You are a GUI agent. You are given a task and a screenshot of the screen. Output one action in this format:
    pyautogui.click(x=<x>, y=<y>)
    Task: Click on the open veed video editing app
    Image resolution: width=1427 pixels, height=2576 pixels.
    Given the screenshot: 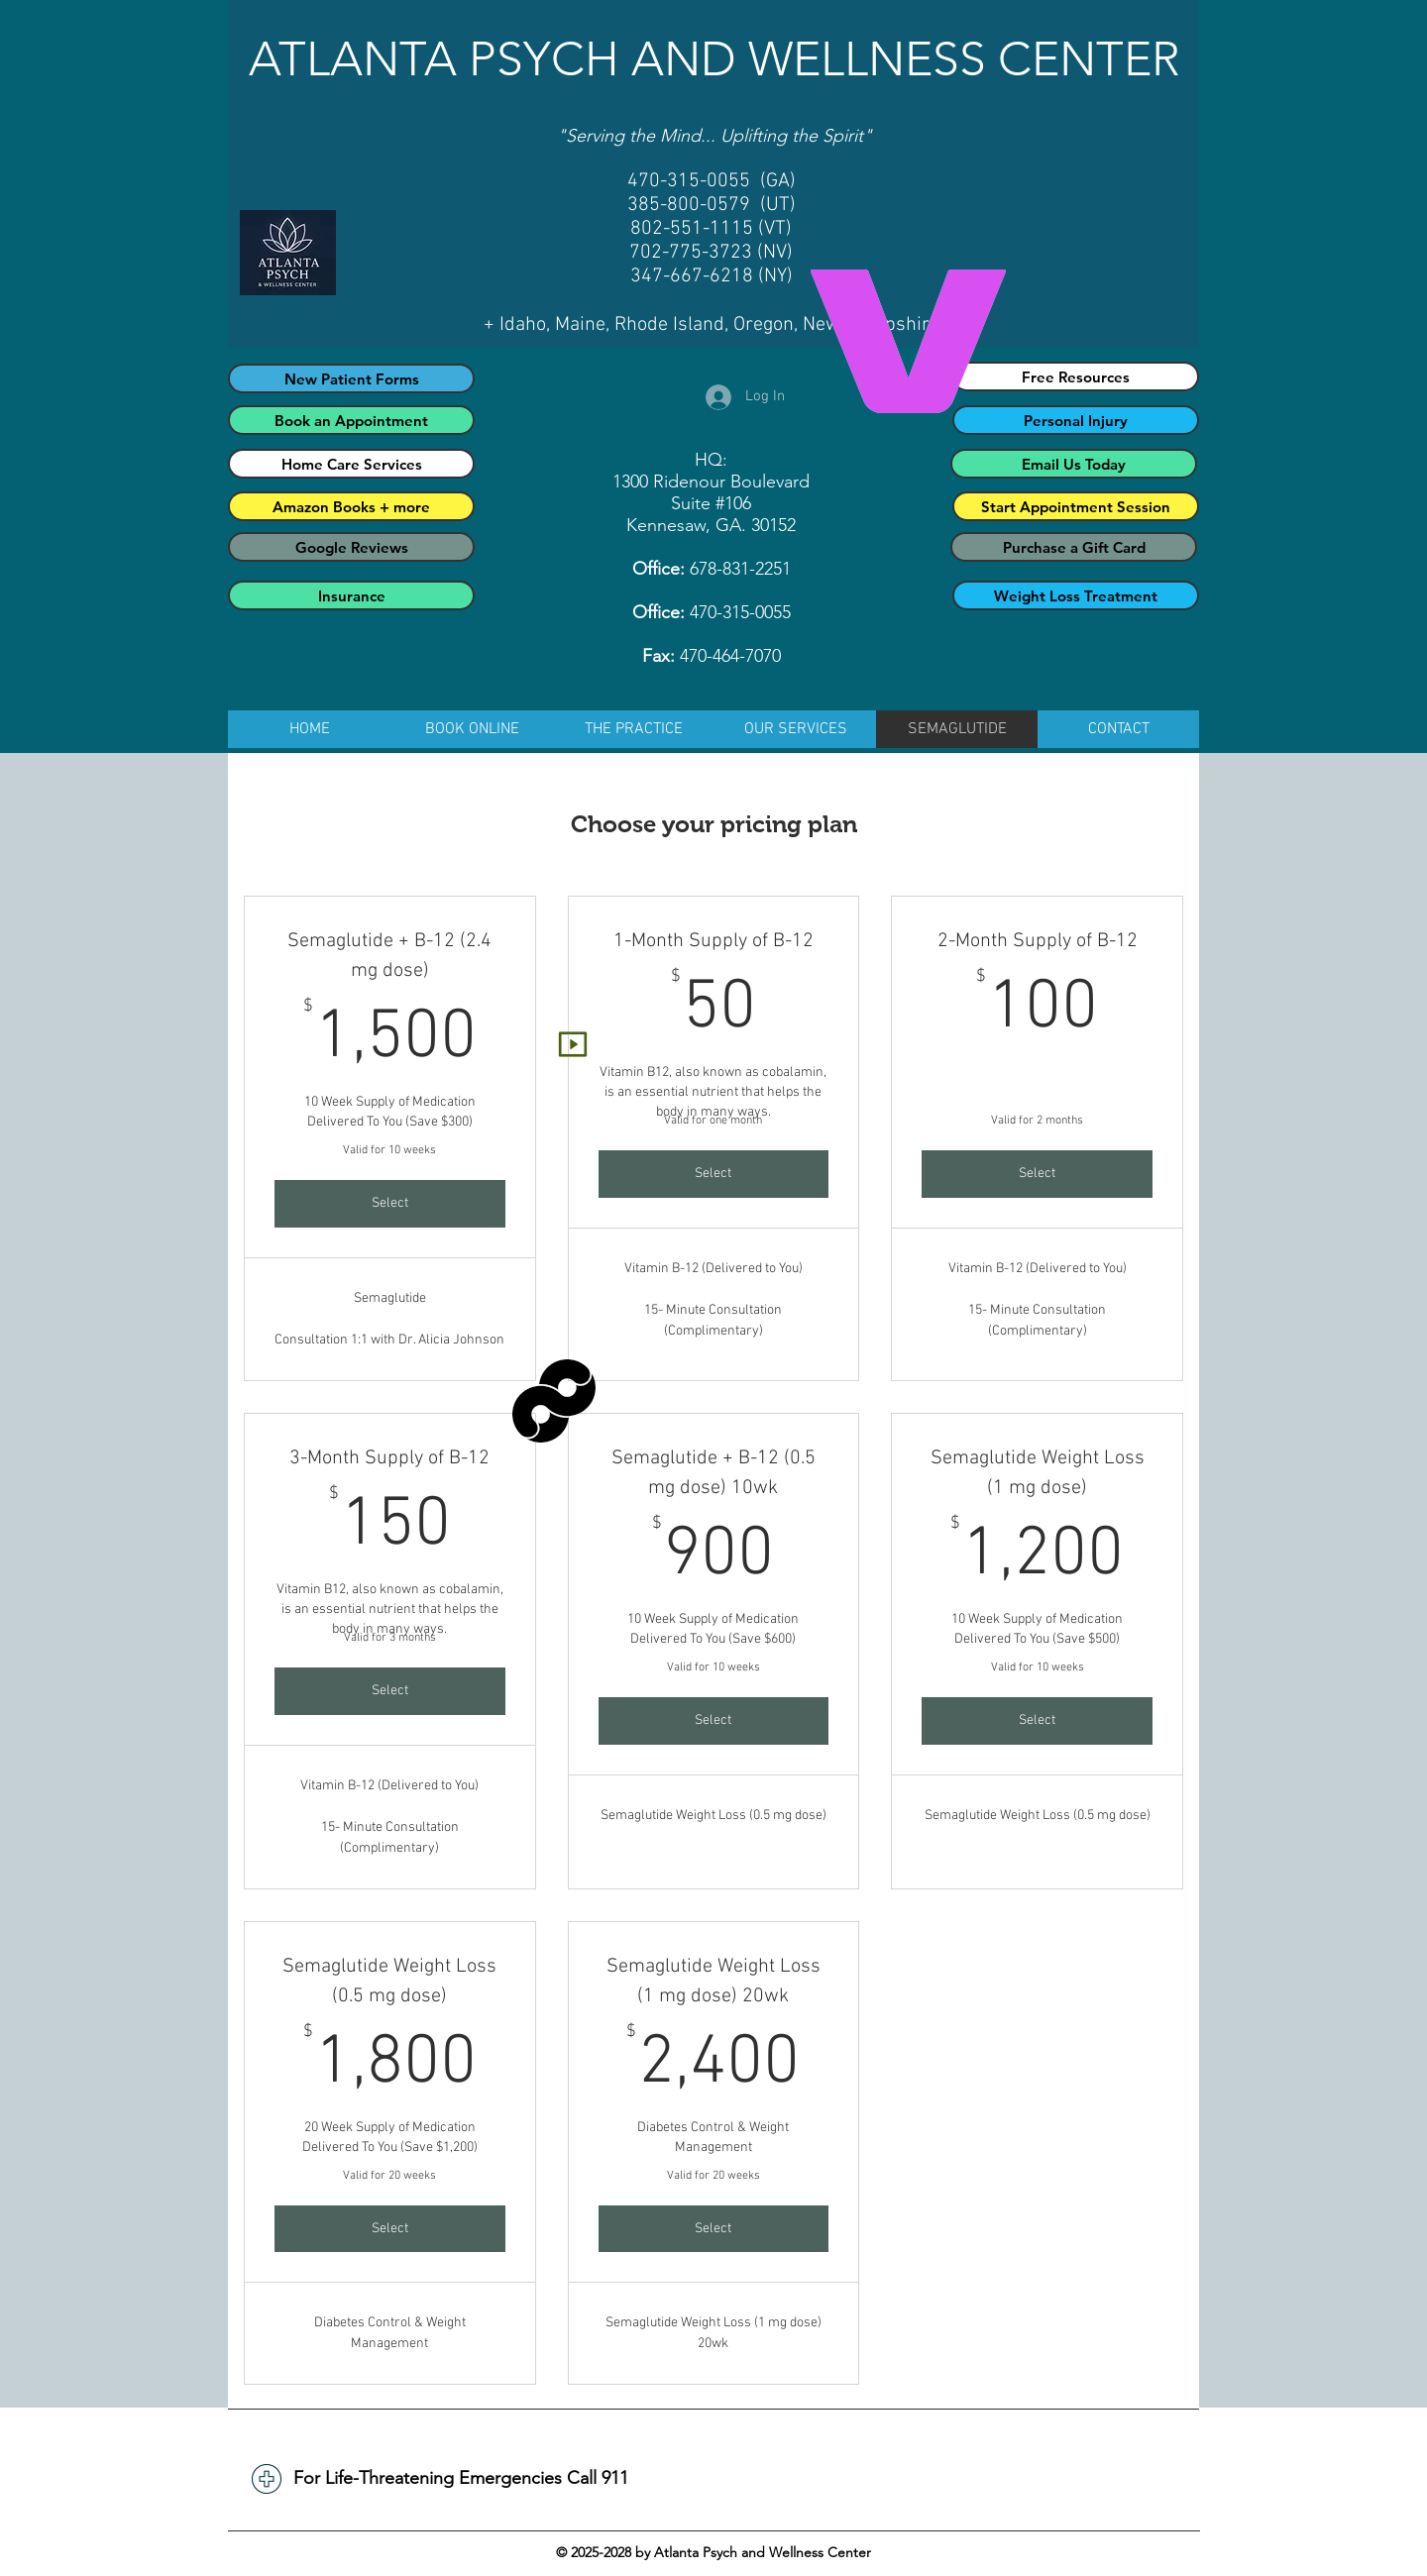 What is the action you would take?
    pyautogui.click(x=908, y=341)
    